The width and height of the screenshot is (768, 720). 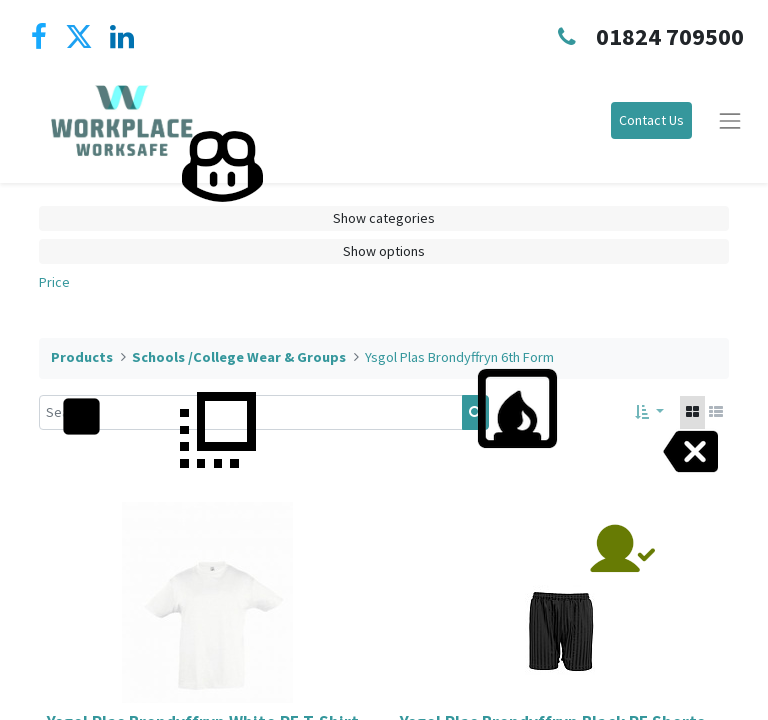 I want to click on access fireplace or heating controls, so click(x=517, y=408).